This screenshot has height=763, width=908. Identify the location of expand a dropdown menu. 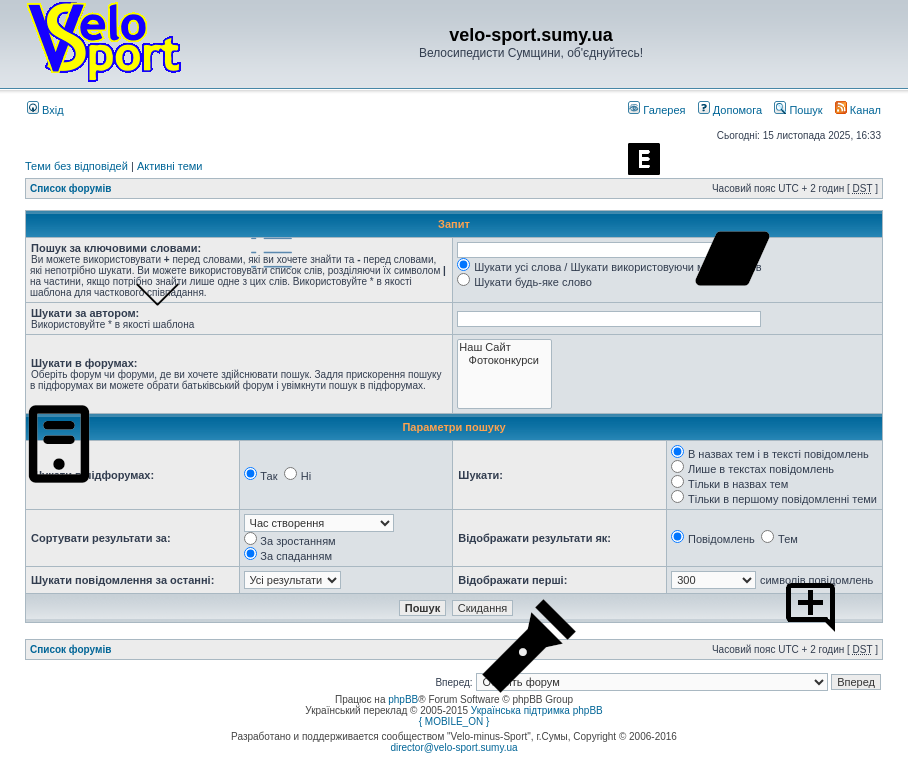
(157, 292).